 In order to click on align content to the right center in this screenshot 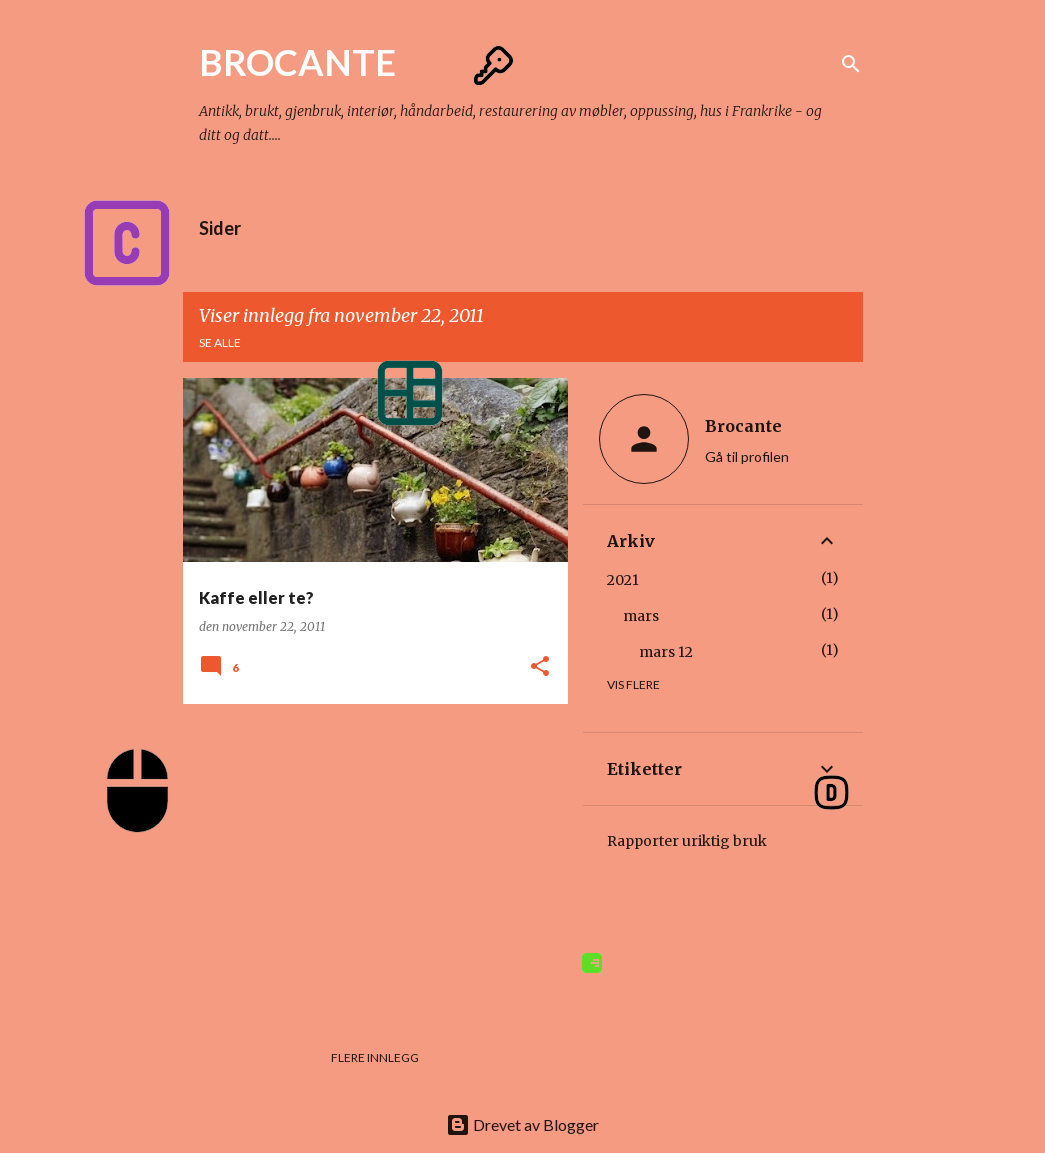, I will do `click(592, 963)`.